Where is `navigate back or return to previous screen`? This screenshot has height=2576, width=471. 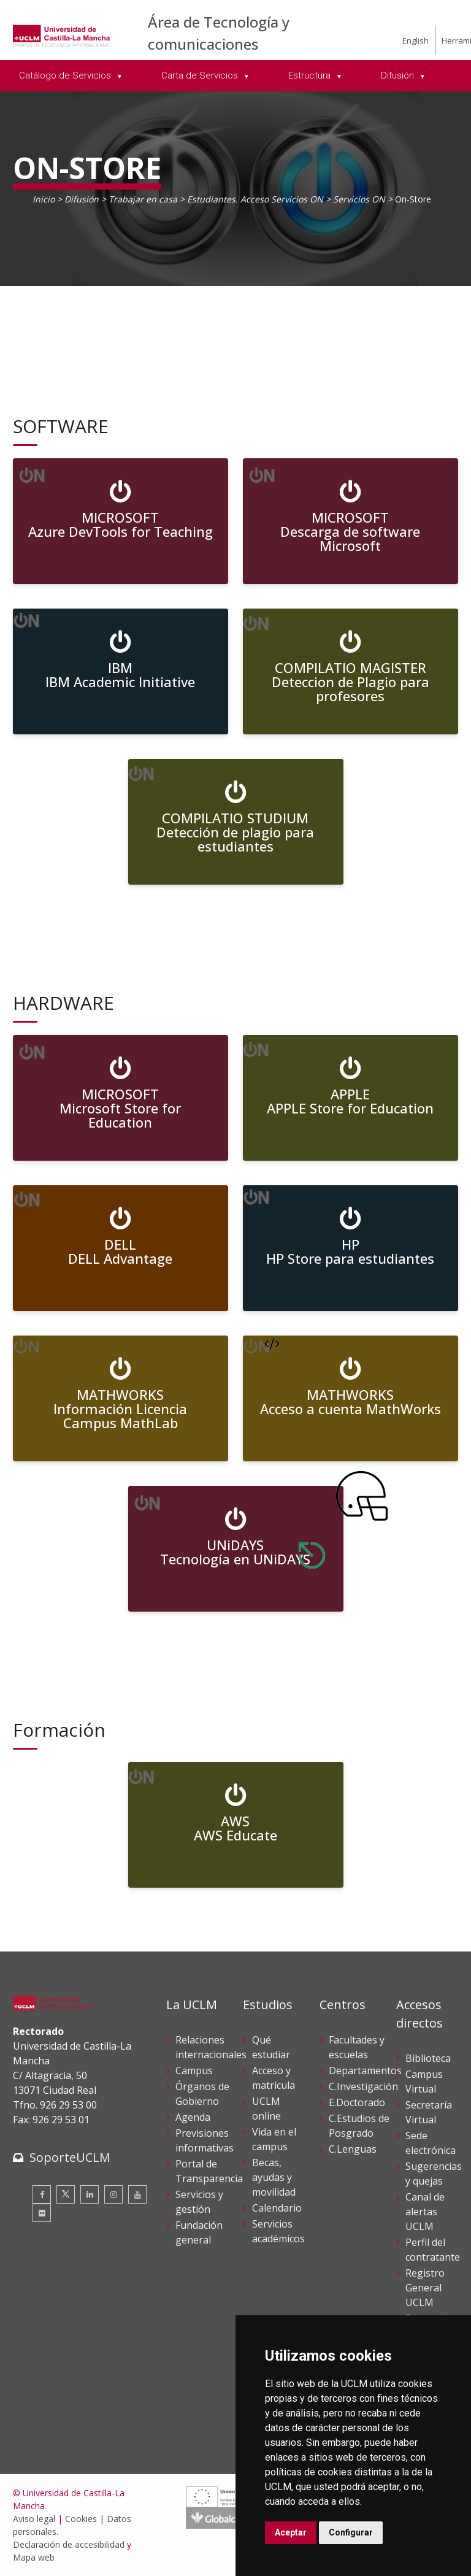 navigate back or return to previous screen is located at coordinates (312, 1555).